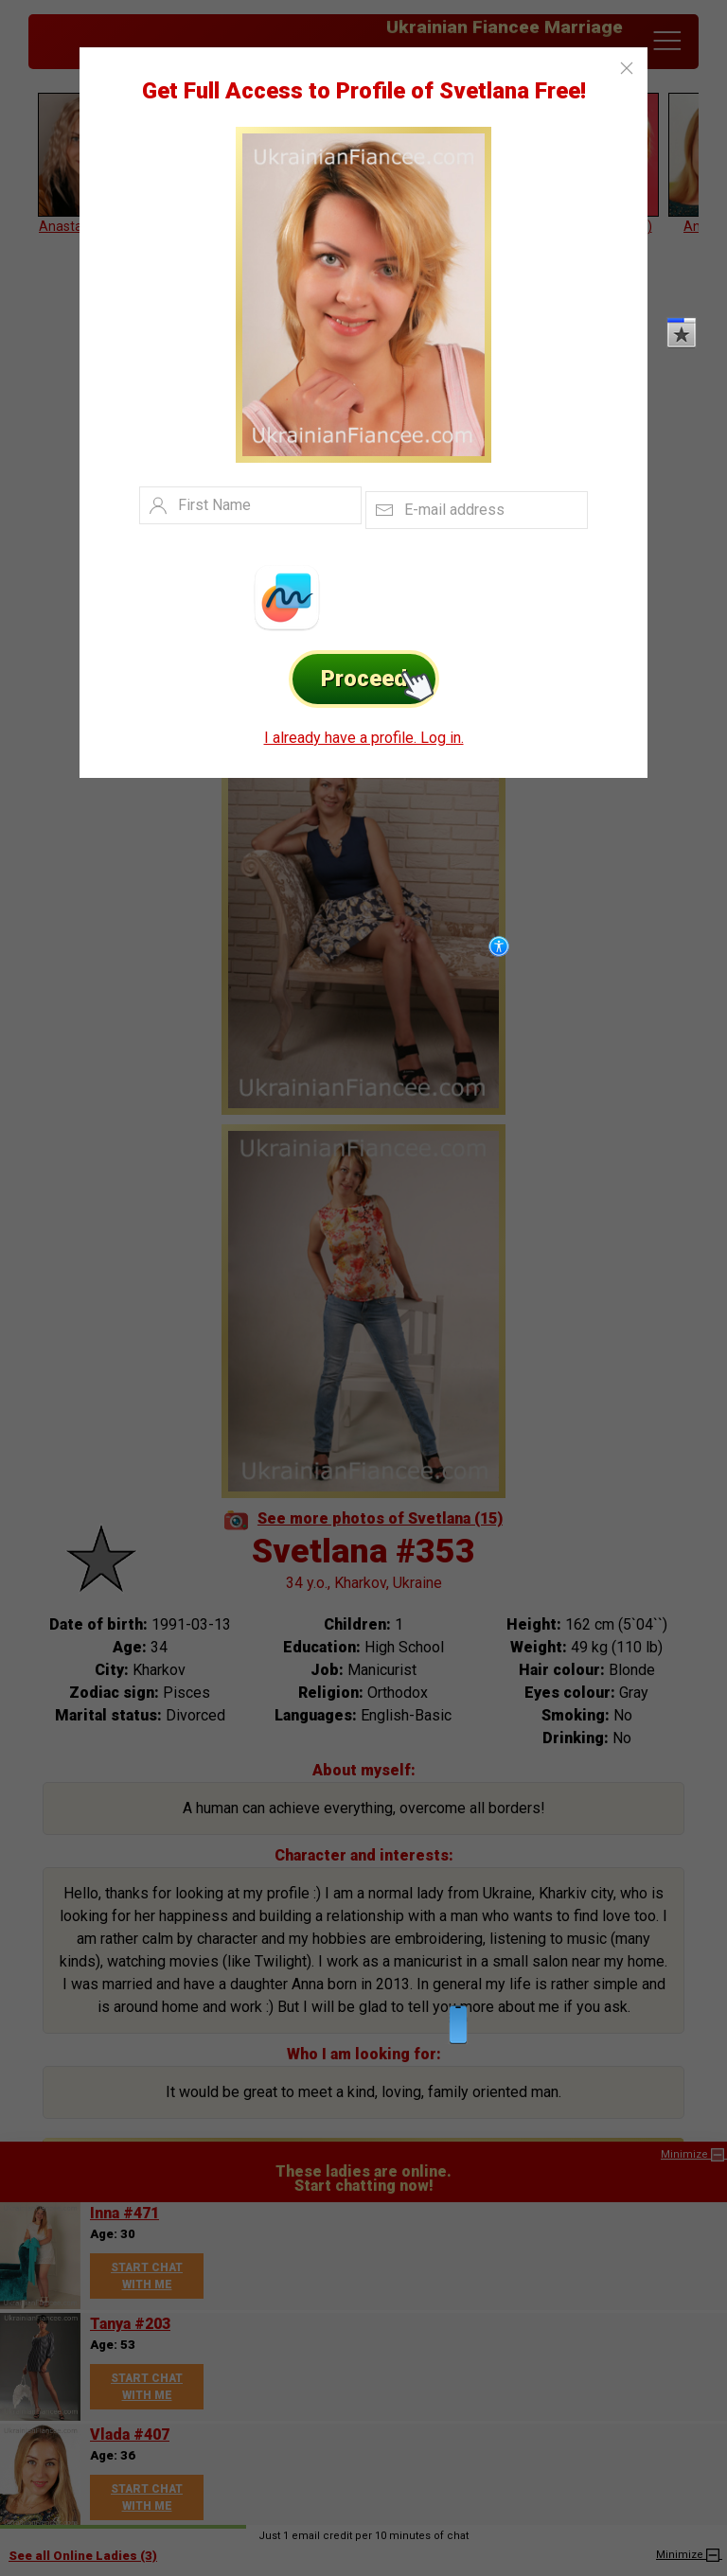 The width and height of the screenshot is (727, 2576). Describe the element at coordinates (499, 946) in the screenshot. I see `open accessibility settings` at that location.